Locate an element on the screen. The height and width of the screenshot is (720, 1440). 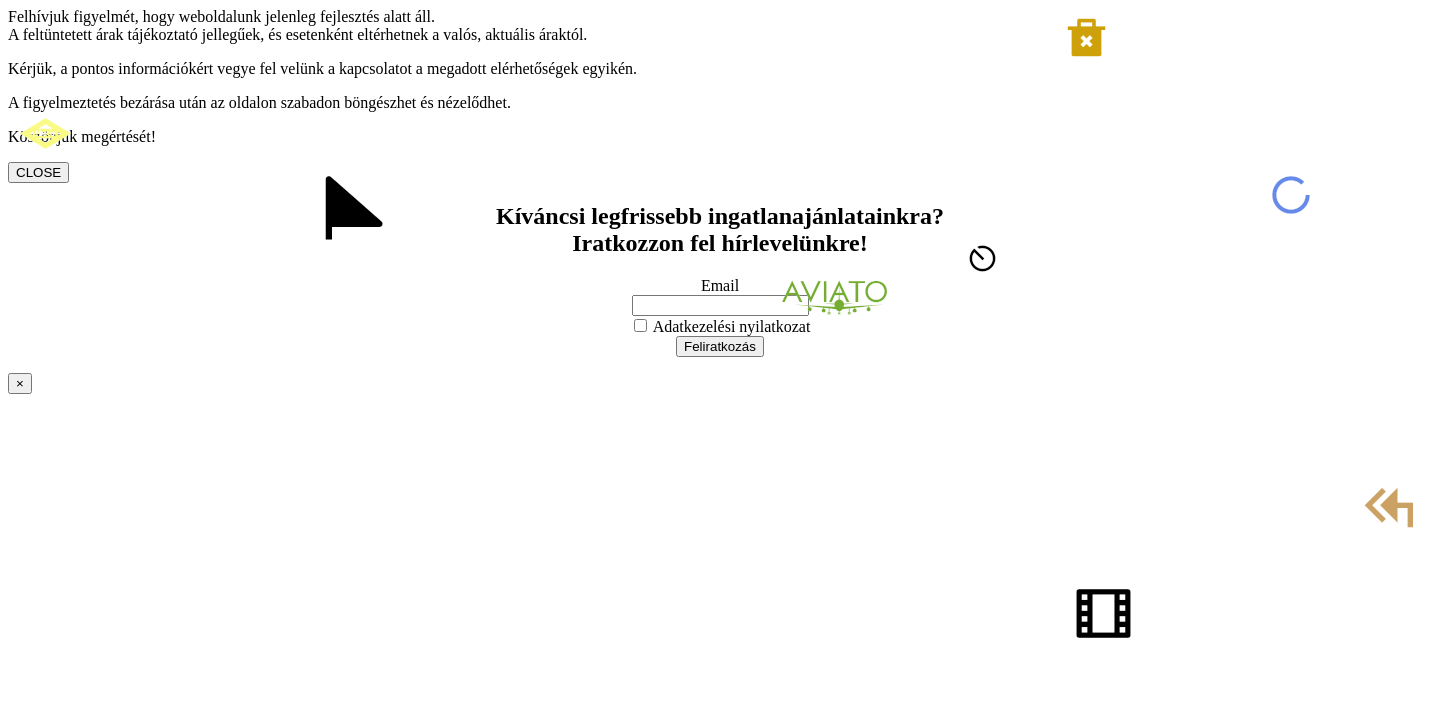
aviato company logo from the tv series silicon valley is located at coordinates (834, 297).